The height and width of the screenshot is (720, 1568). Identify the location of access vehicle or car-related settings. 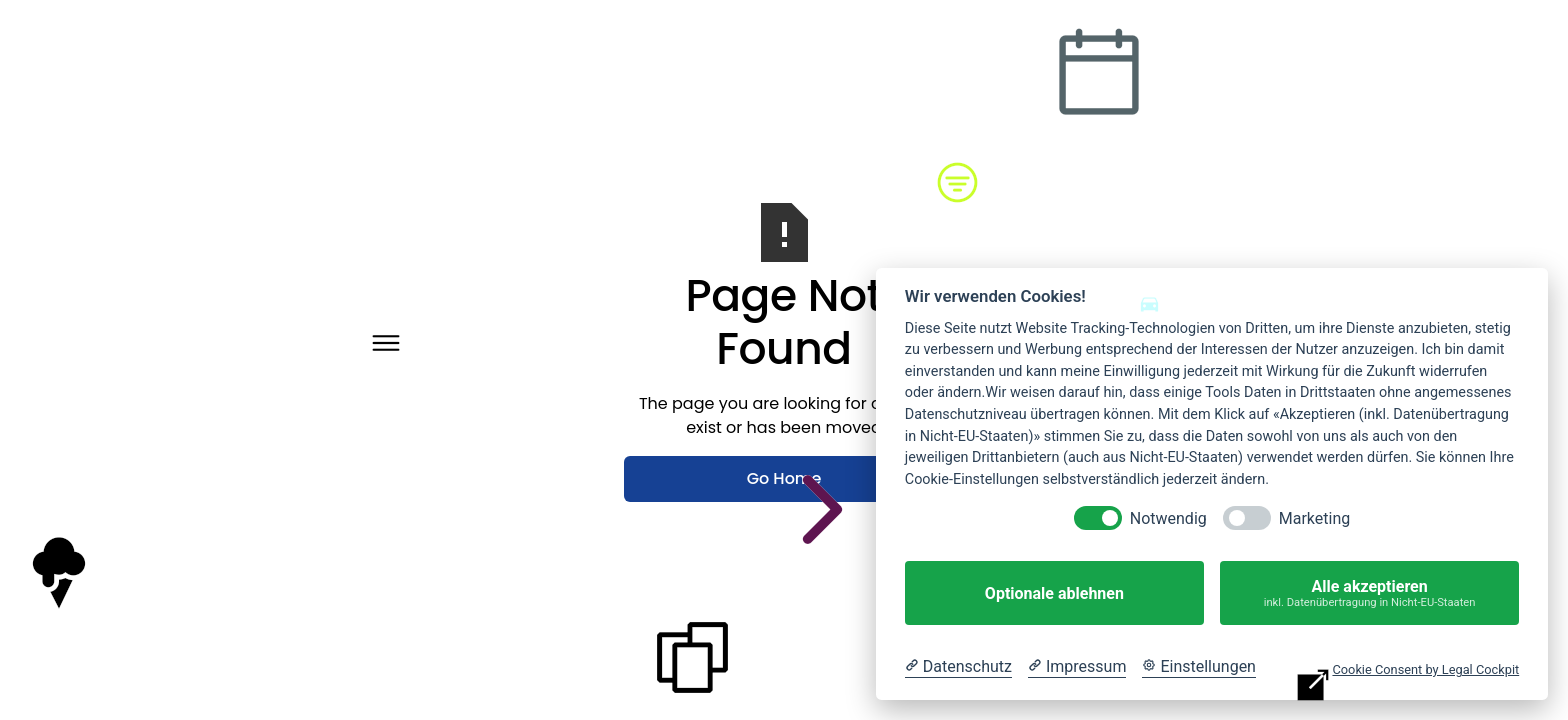
(1149, 304).